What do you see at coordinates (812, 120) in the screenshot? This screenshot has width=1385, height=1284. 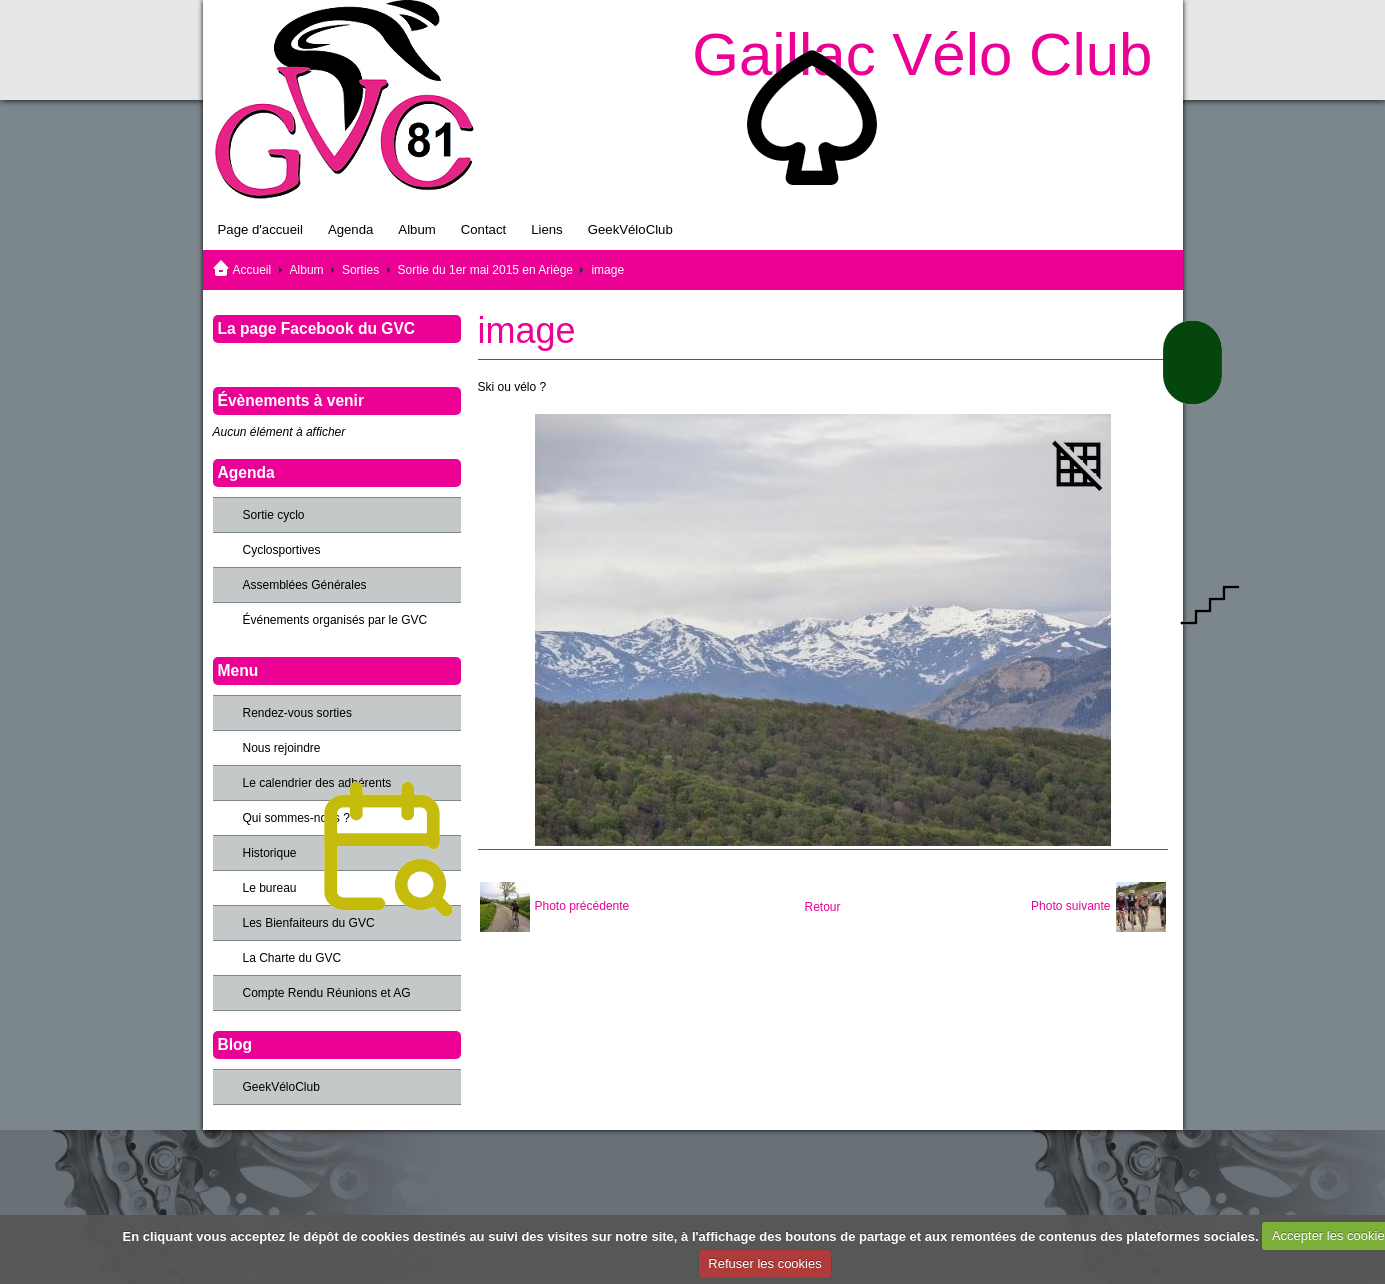 I see `spade suit symbol for card games` at bounding box center [812, 120].